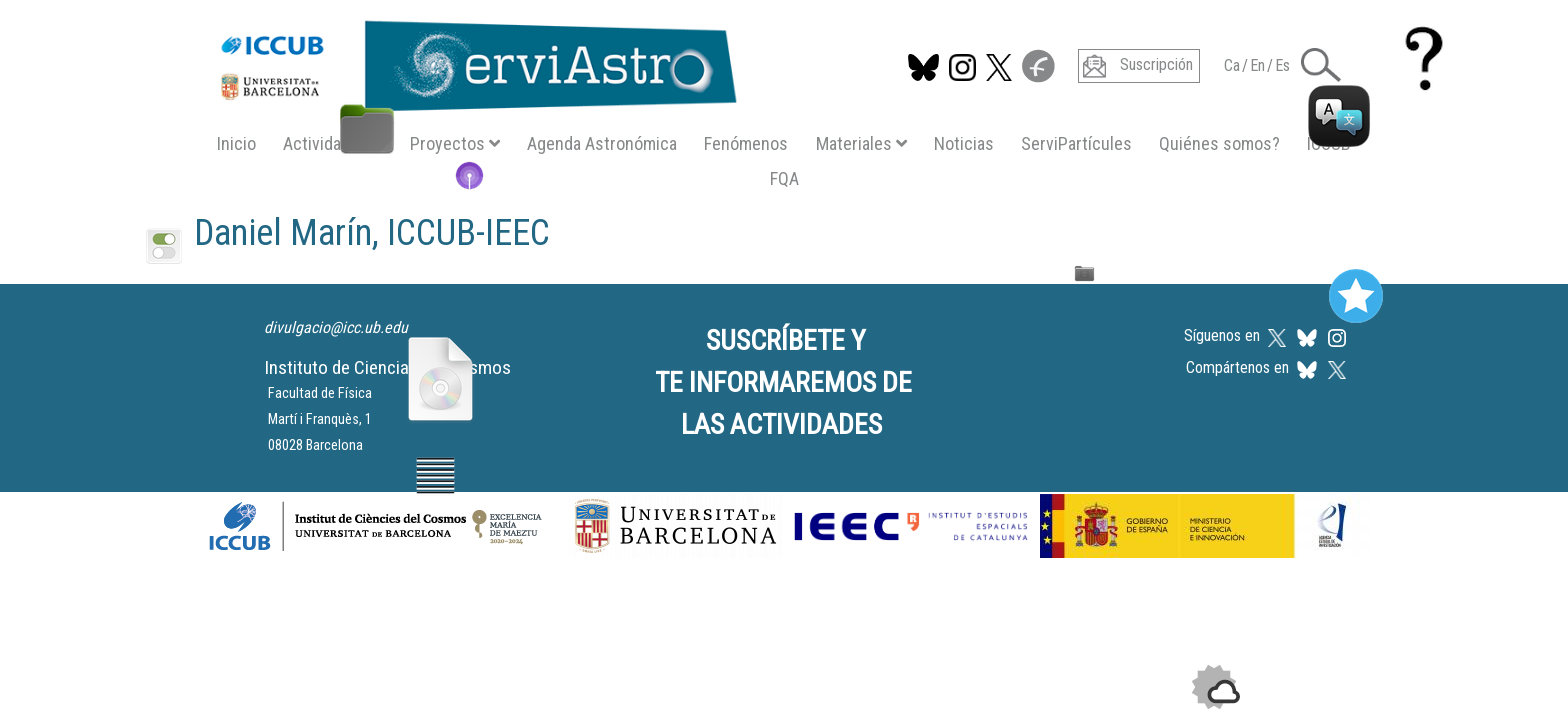 Image resolution: width=1568 pixels, height=720 pixels. I want to click on open the translate app, so click(1339, 116).